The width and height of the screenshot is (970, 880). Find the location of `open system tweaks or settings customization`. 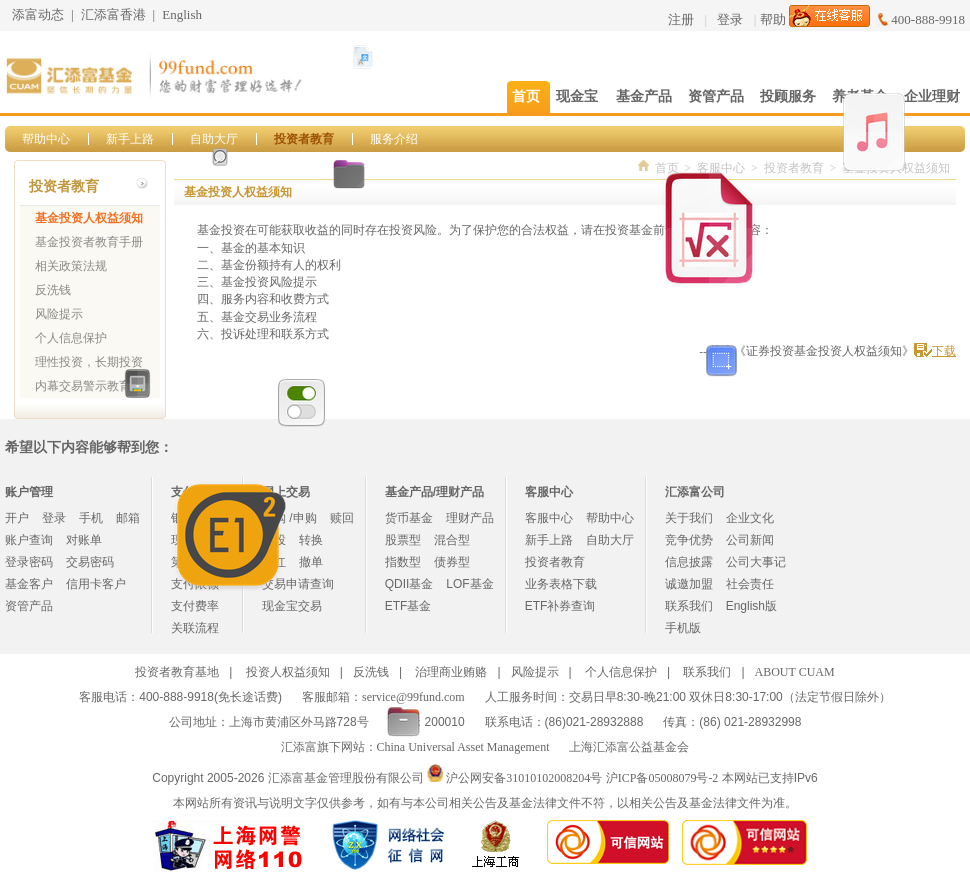

open system tweaks or settings customization is located at coordinates (301, 402).